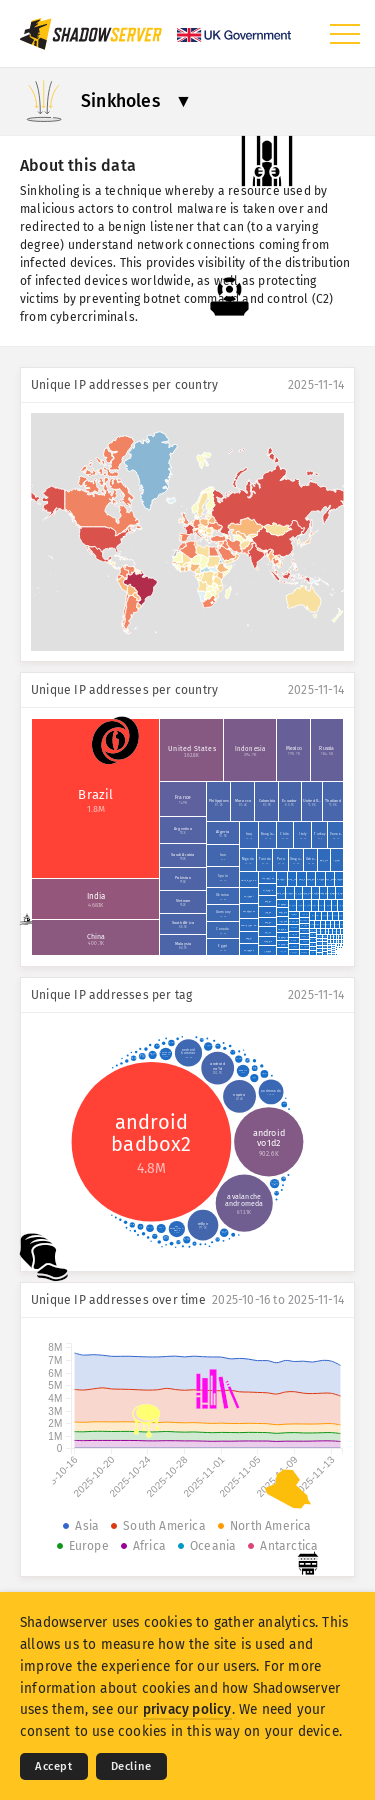 This screenshot has height=1800, width=375. Describe the element at coordinates (217, 1387) in the screenshot. I see `access your library or book collection` at that location.